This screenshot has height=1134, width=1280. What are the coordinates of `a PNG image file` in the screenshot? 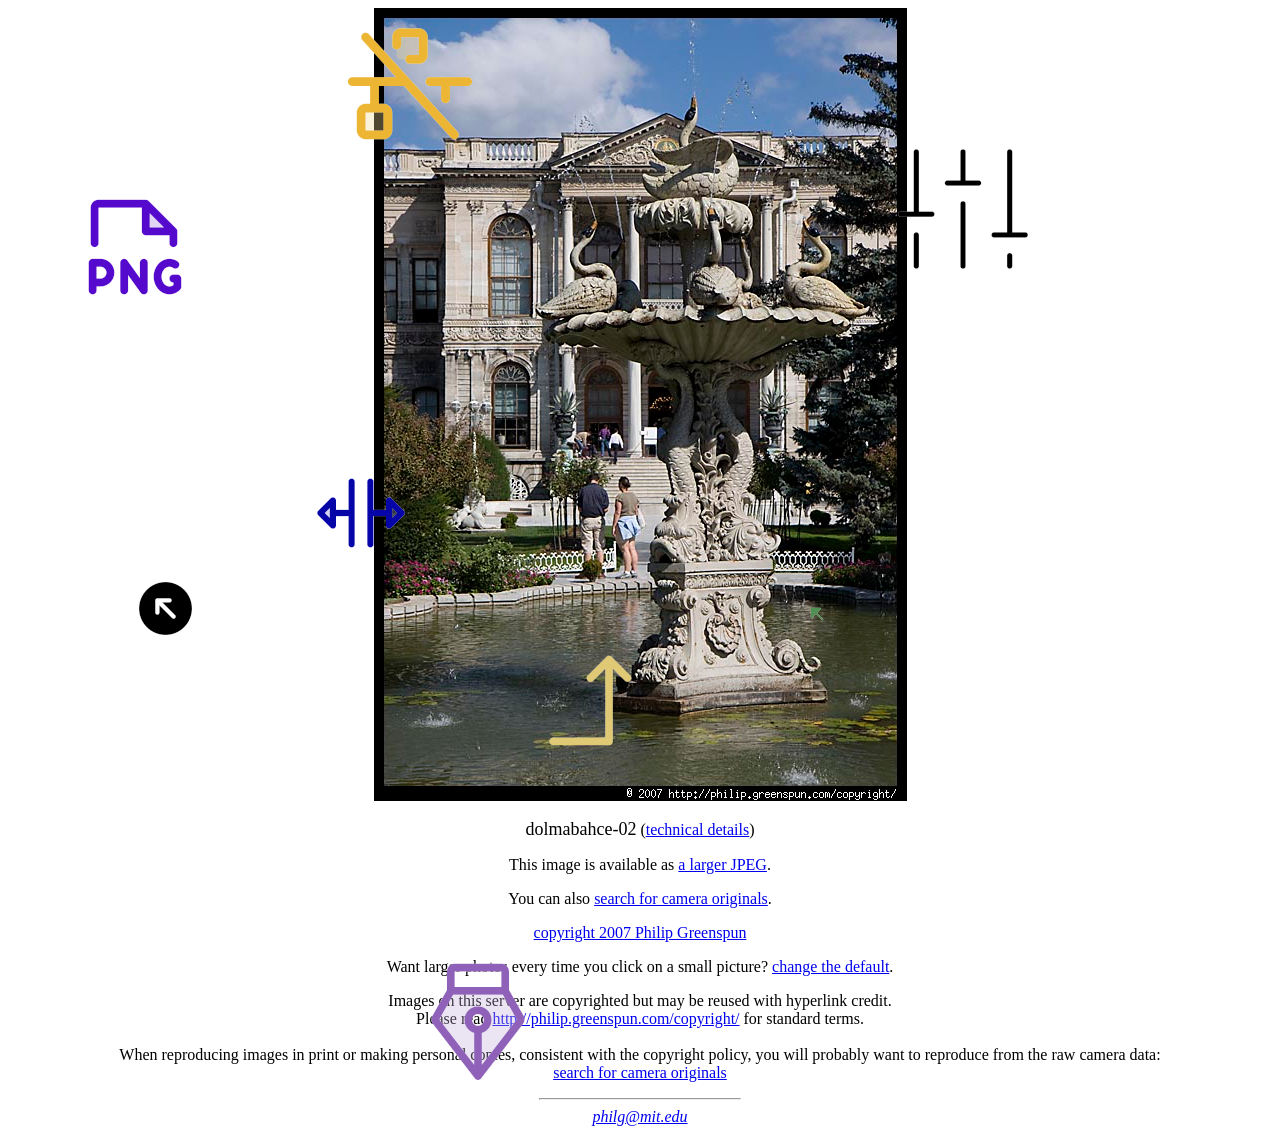 It's located at (134, 251).